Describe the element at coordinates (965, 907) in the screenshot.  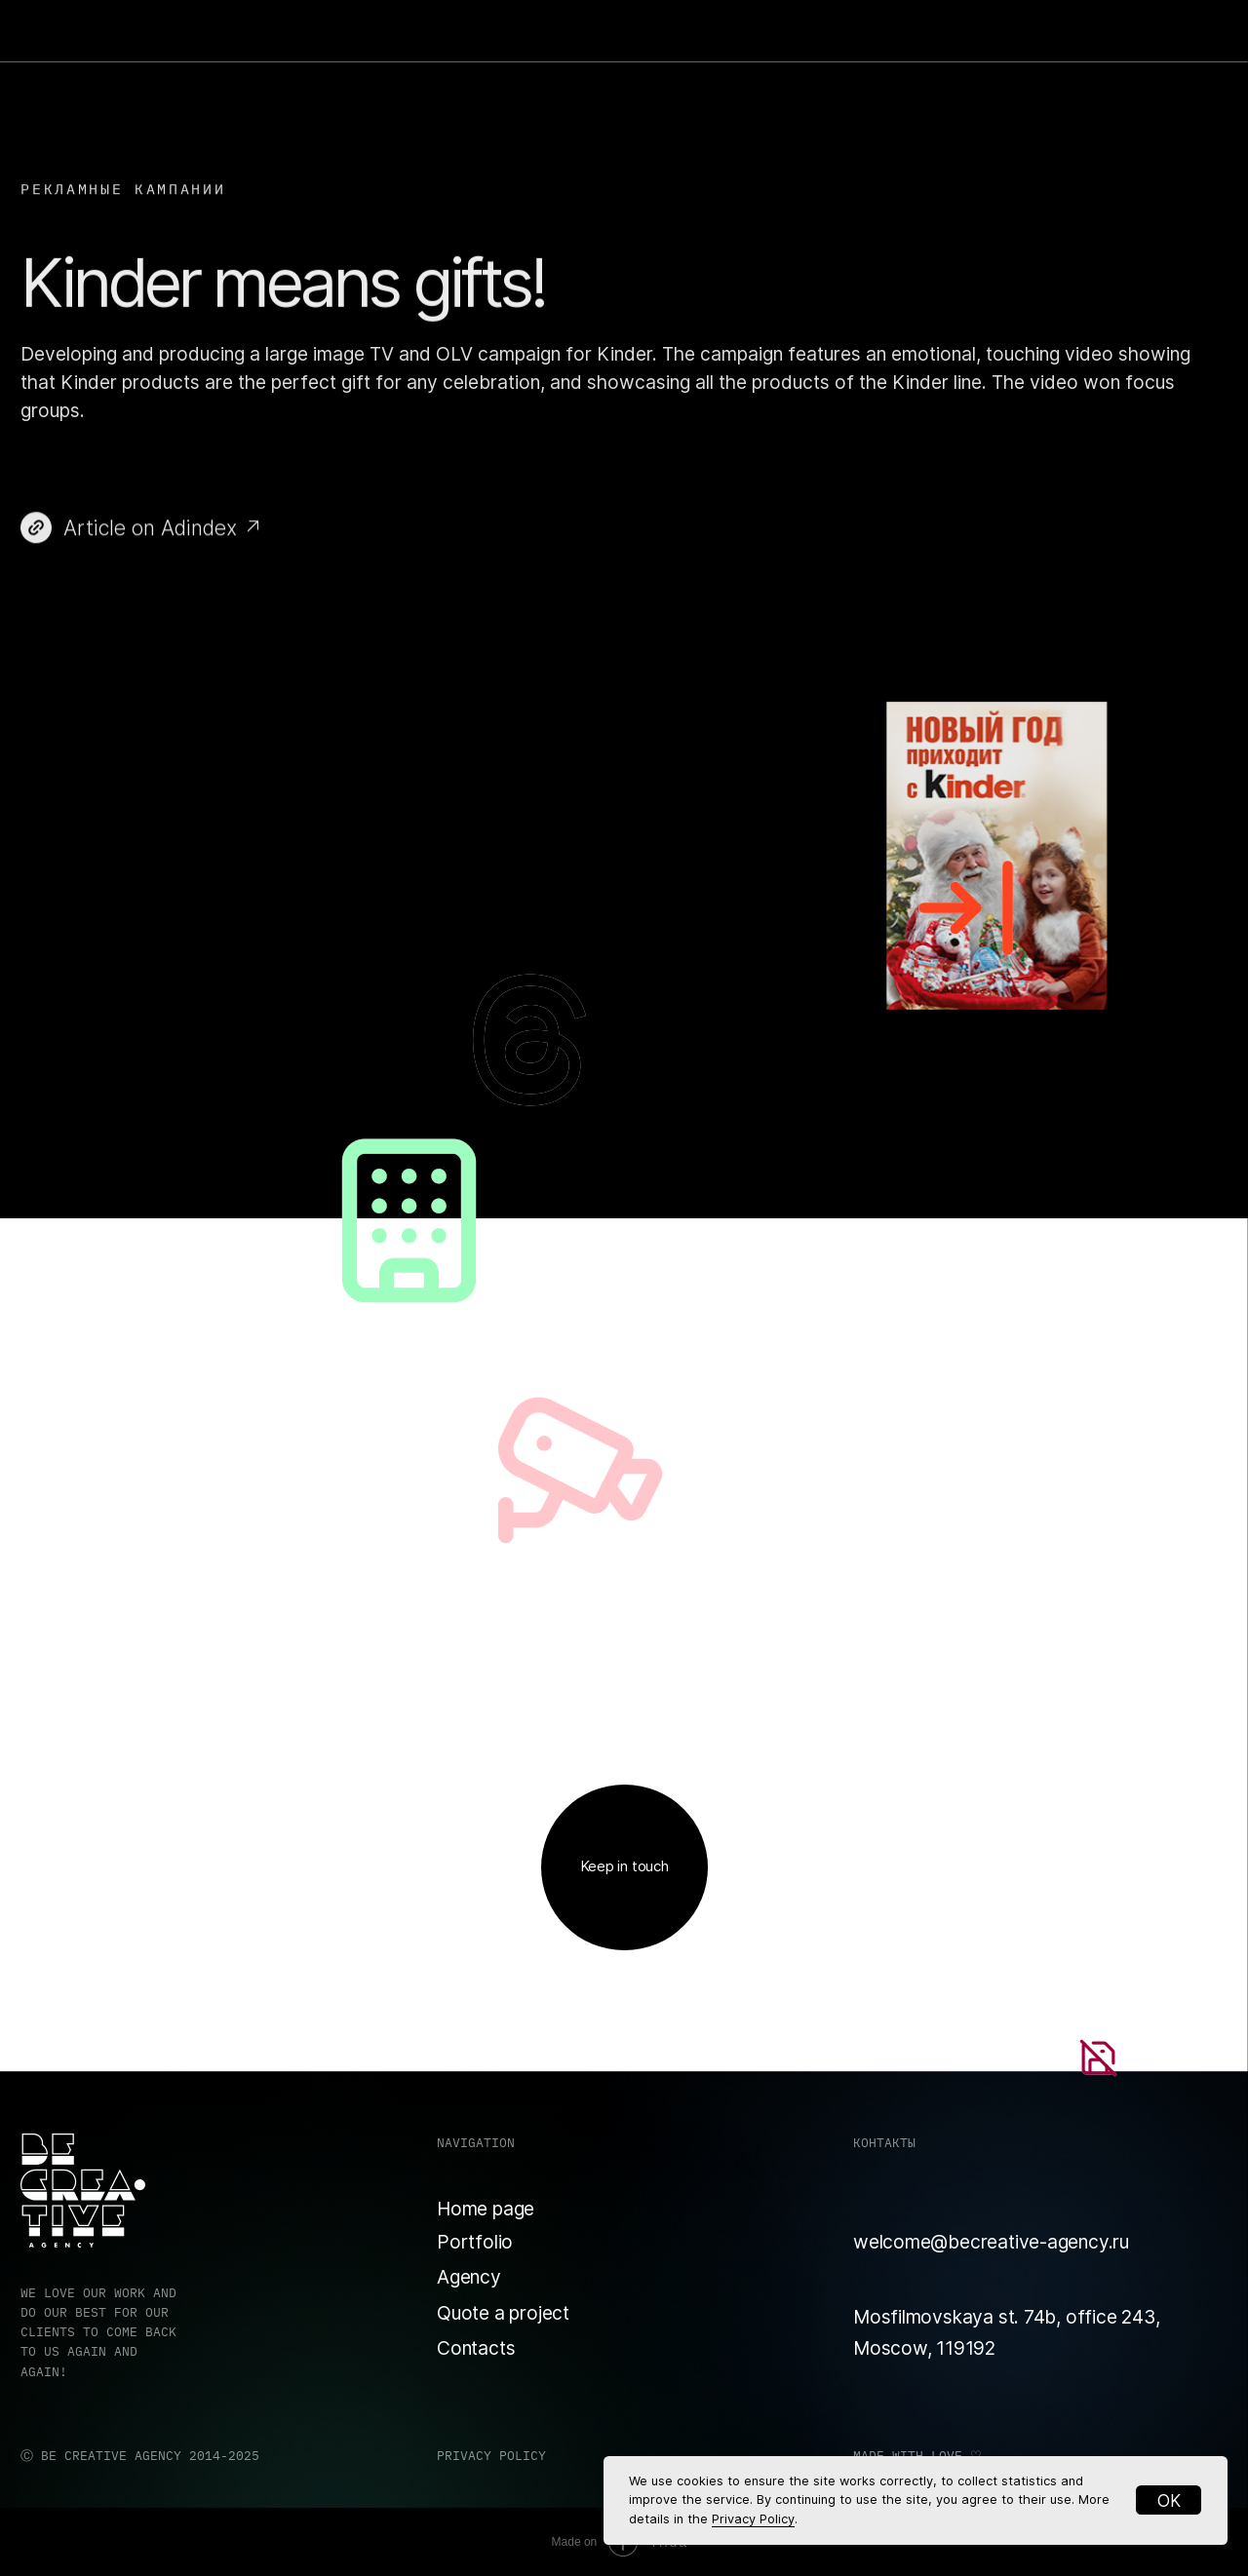
I see `collapse sidebar or panel to the right` at that location.